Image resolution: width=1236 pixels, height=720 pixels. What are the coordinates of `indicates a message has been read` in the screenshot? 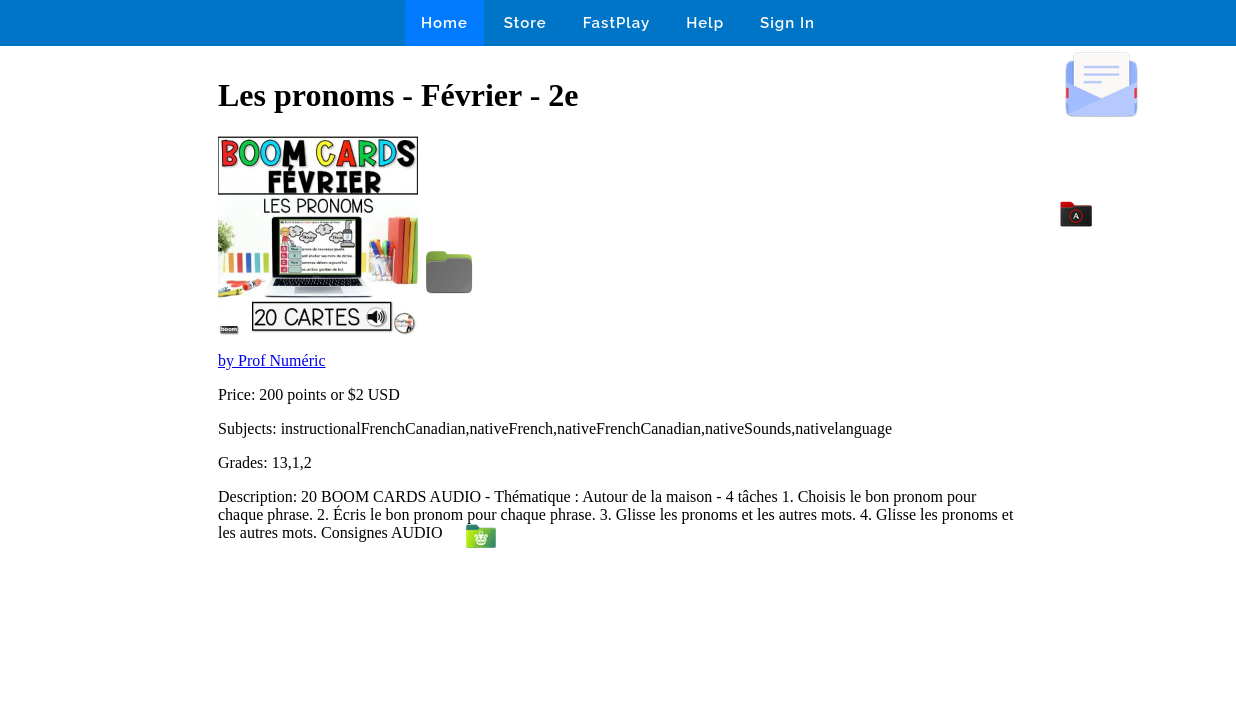 It's located at (1101, 88).